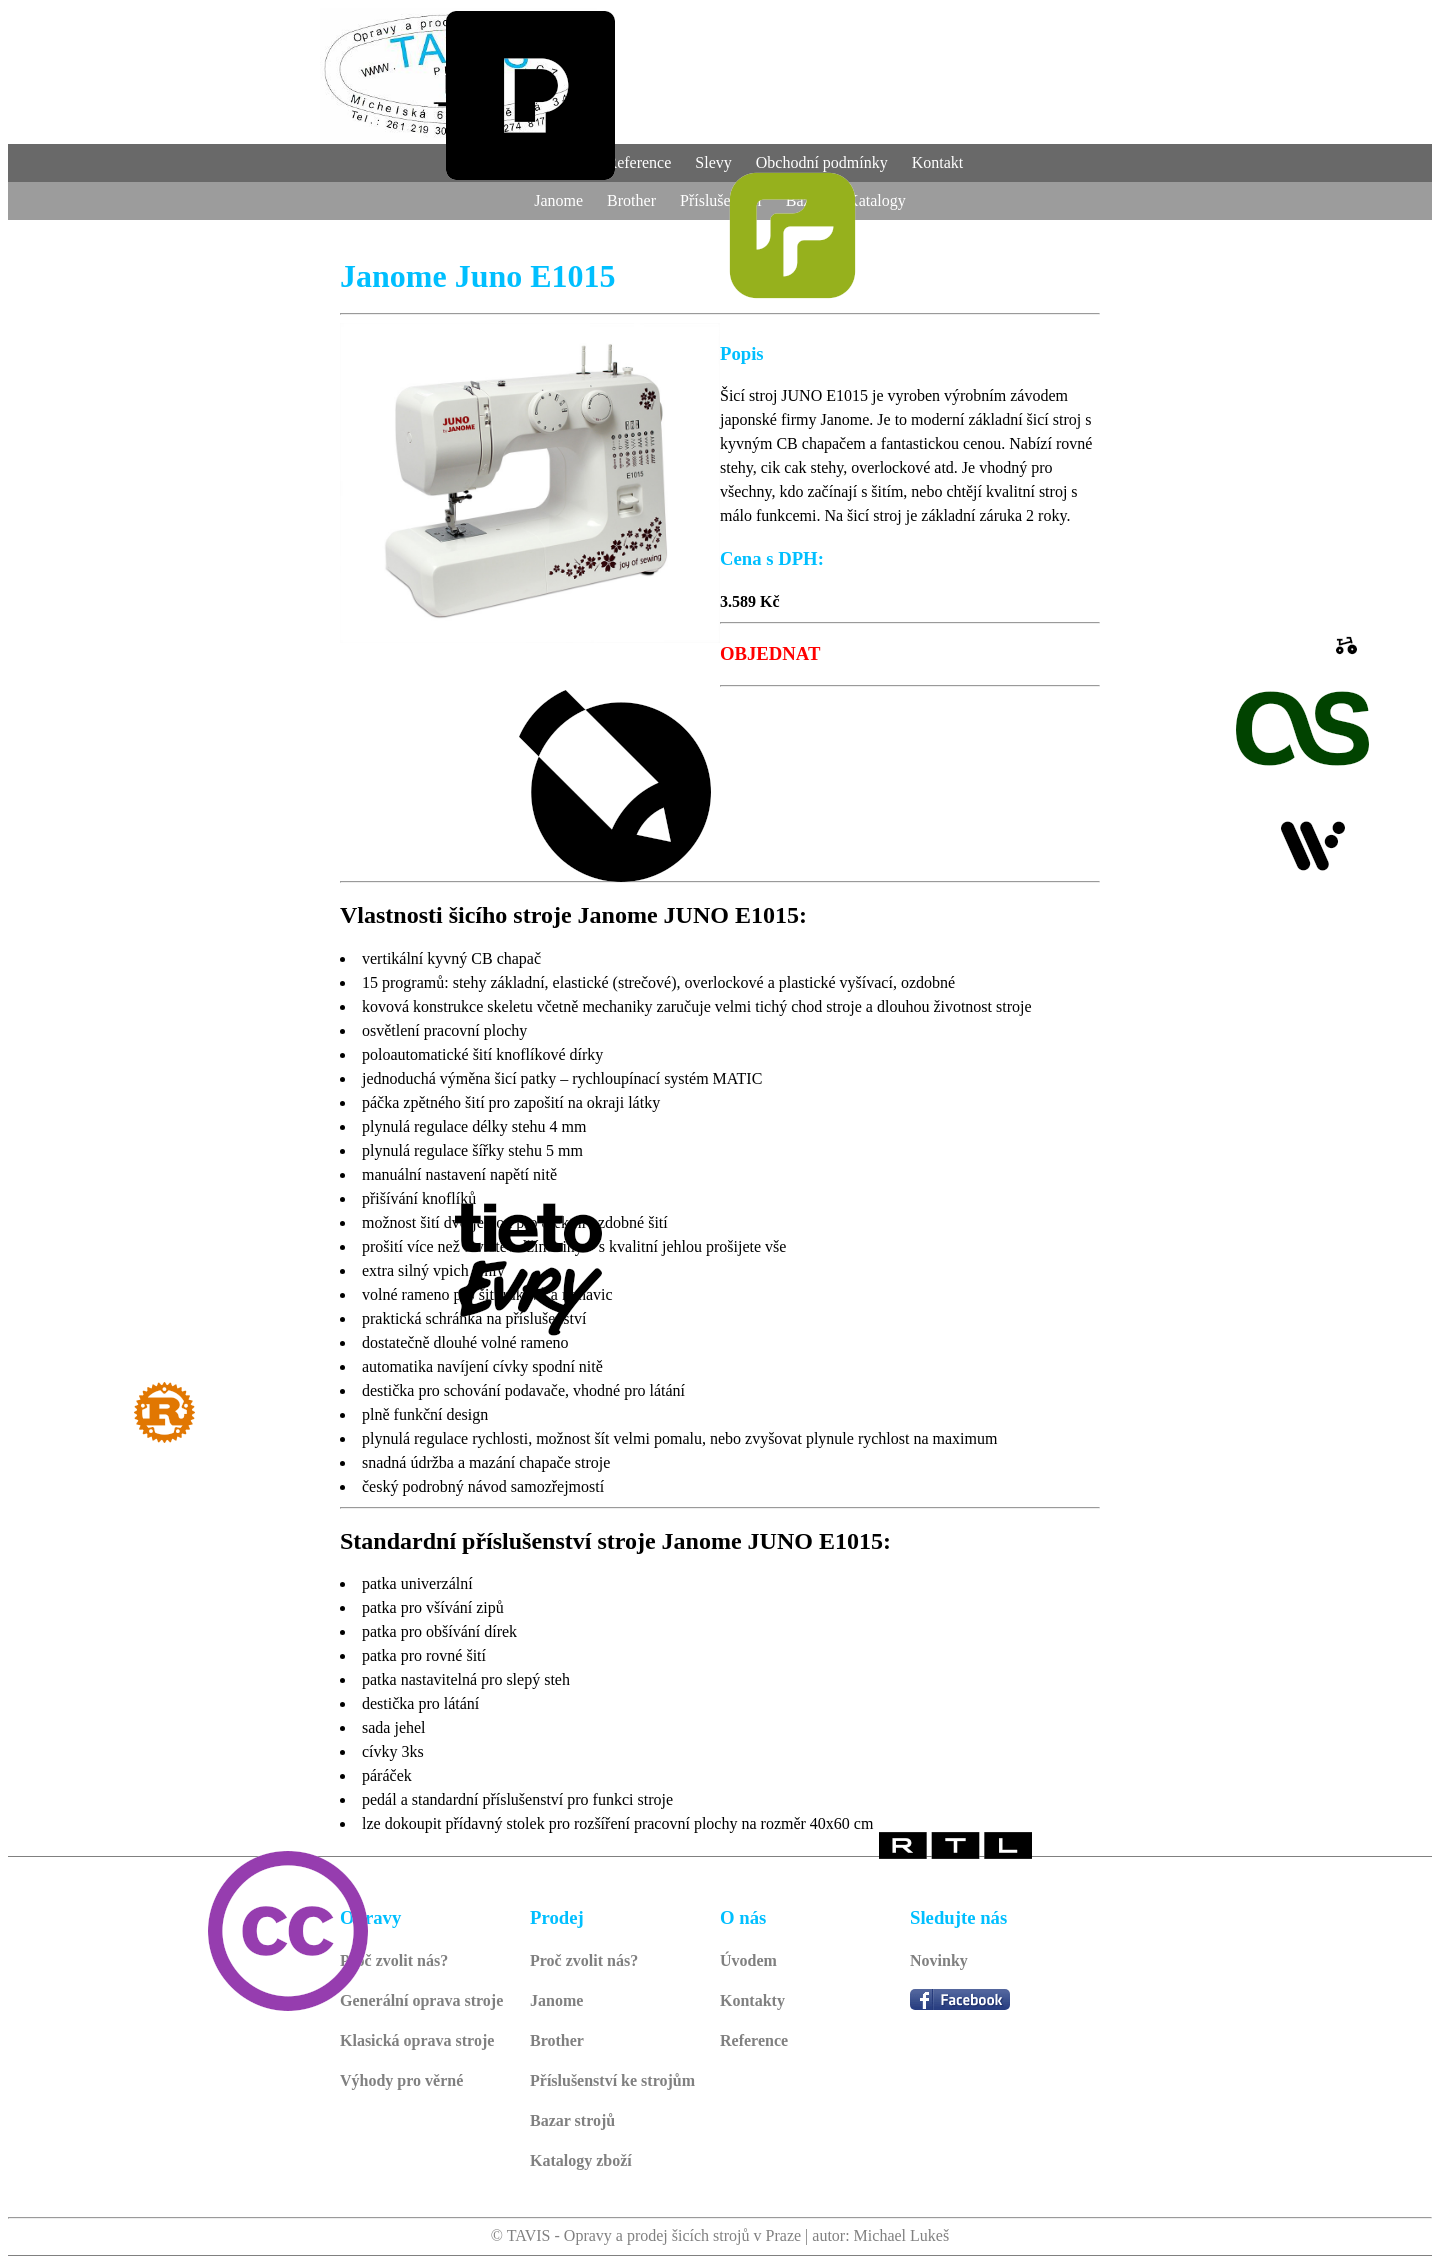 Image resolution: width=1440 pixels, height=2264 pixels. What do you see at coordinates (164, 1412) in the screenshot?
I see `rust programming language logo` at bounding box center [164, 1412].